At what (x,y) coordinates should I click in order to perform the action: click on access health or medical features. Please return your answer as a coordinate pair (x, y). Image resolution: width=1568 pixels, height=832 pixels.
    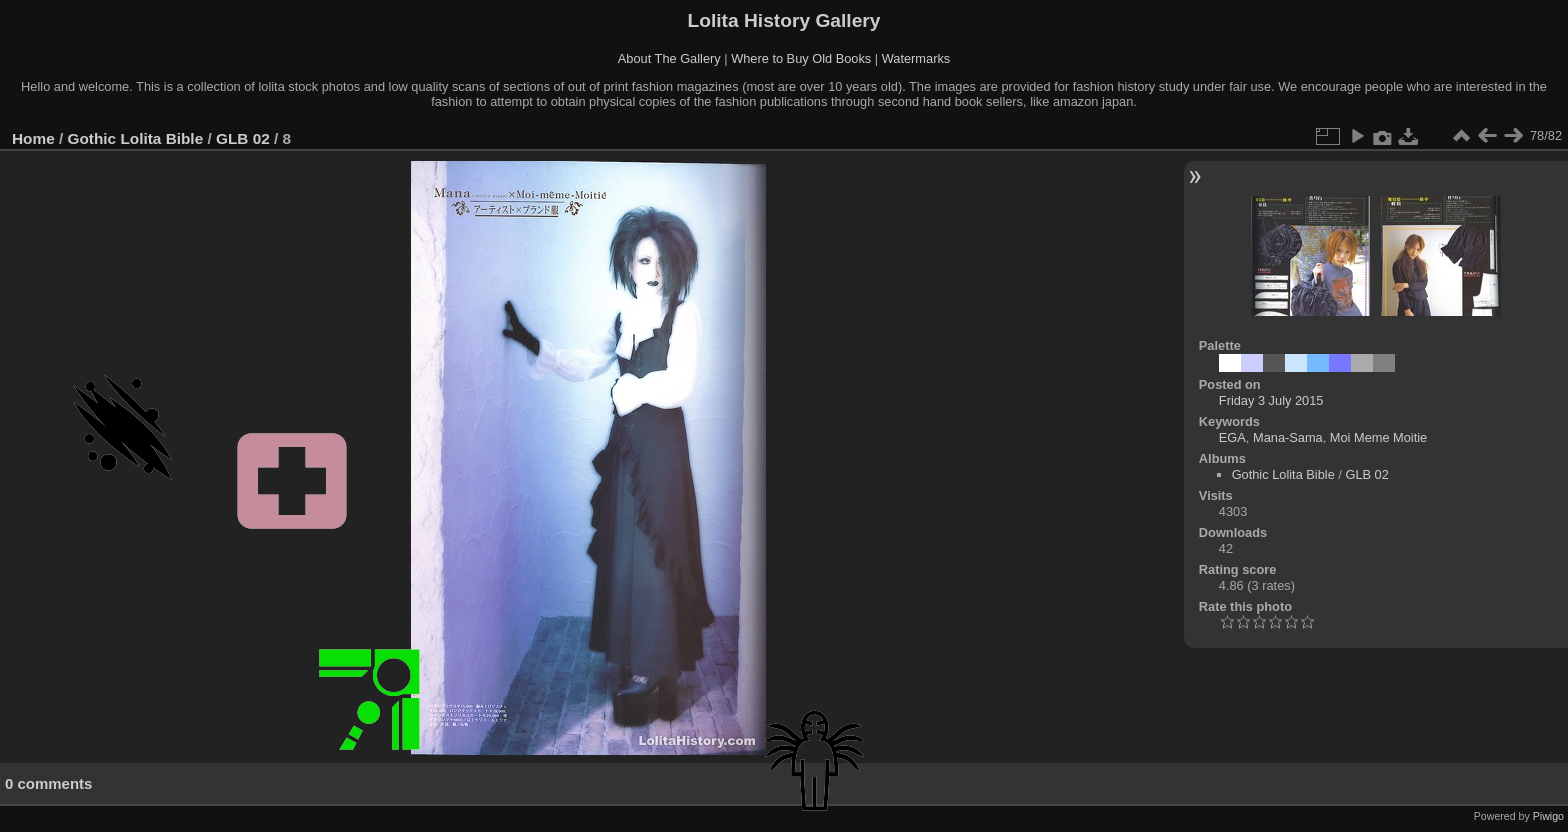
    Looking at the image, I should click on (292, 481).